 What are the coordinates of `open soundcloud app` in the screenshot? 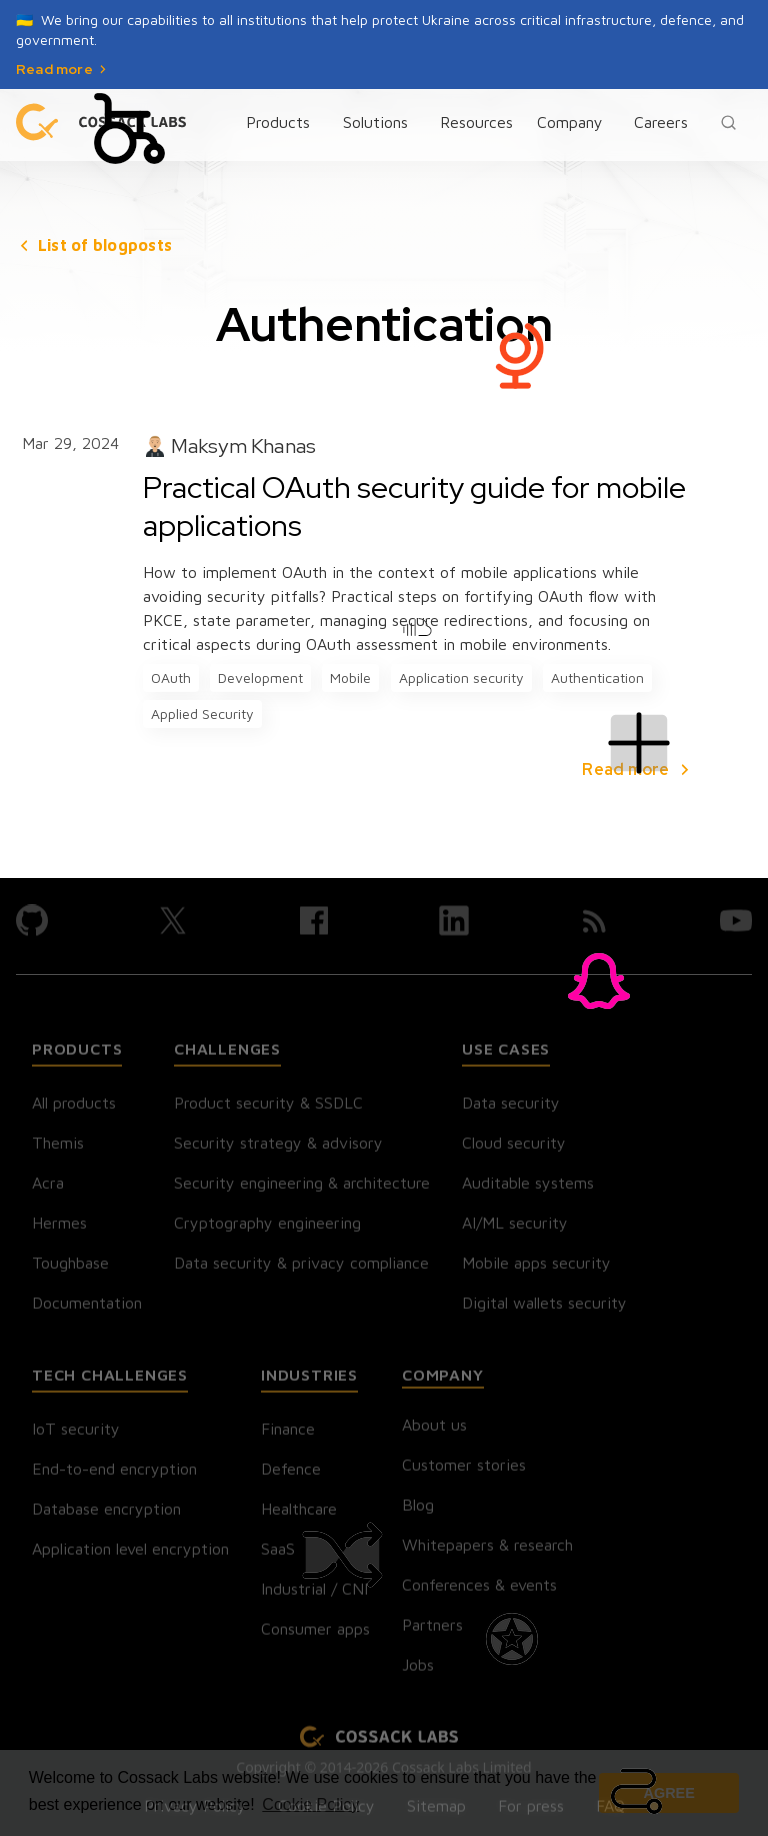 It's located at (417, 628).